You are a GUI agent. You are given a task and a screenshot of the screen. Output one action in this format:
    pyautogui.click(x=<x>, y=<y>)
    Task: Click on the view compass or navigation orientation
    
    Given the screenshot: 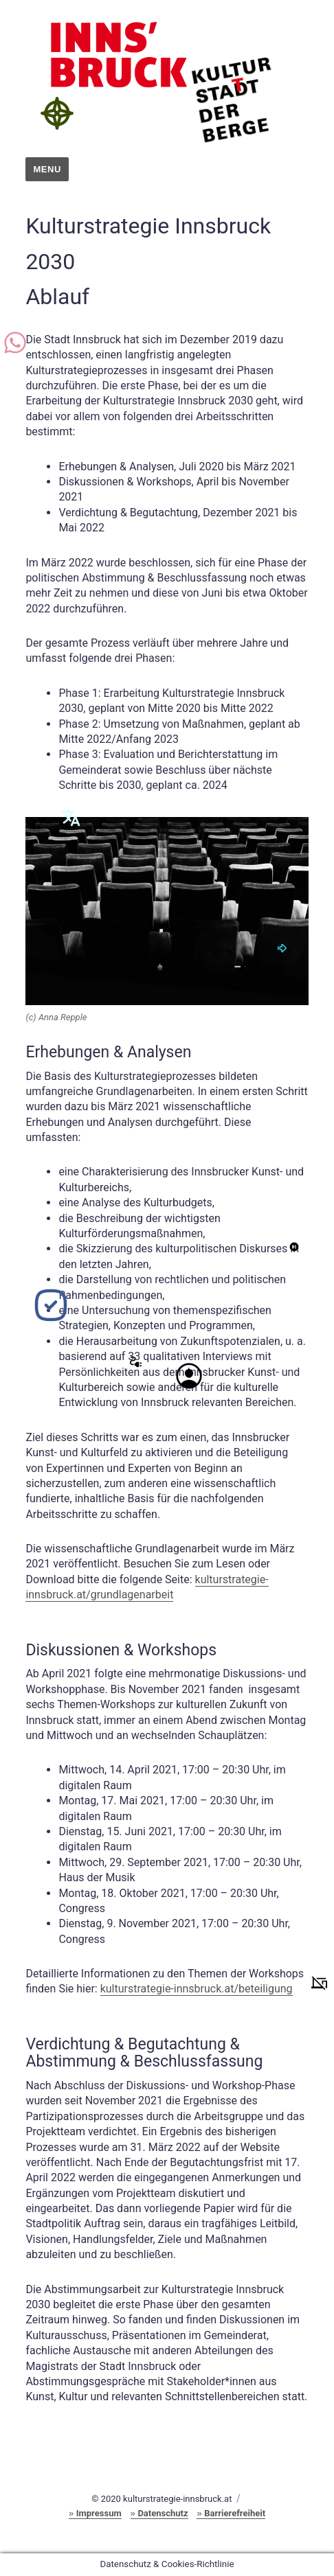 What is the action you would take?
    pyautogui.click(x=57, y=113)
    